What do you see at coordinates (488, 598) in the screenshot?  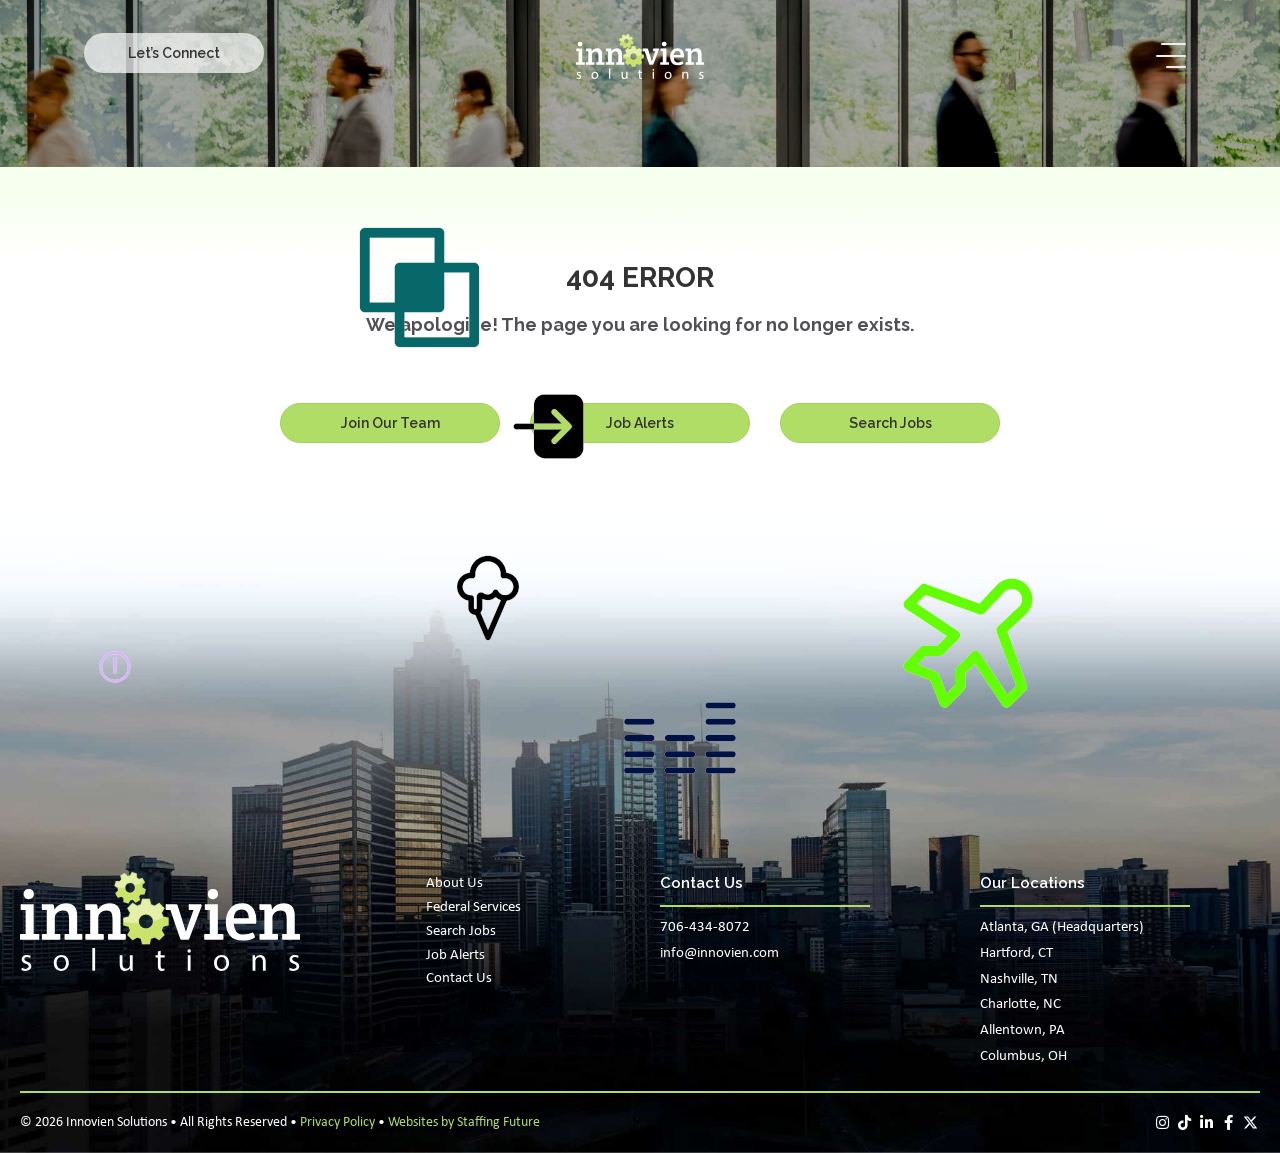 I see `browse dessert or ice cream options` at bounding box center [488, 598].